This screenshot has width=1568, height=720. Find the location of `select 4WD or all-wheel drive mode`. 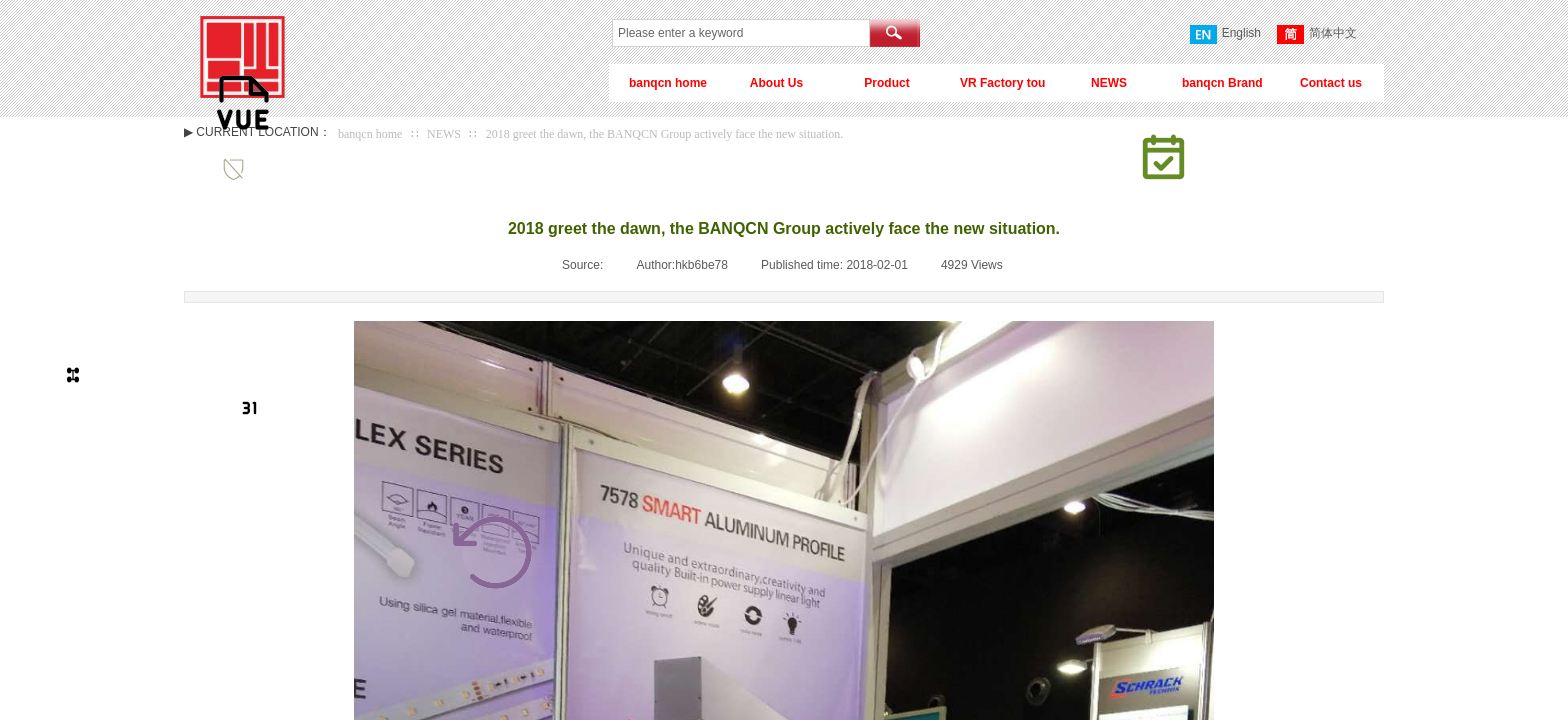

select 4WD or all-wheel drive mode is located at coordinates (73, 375).